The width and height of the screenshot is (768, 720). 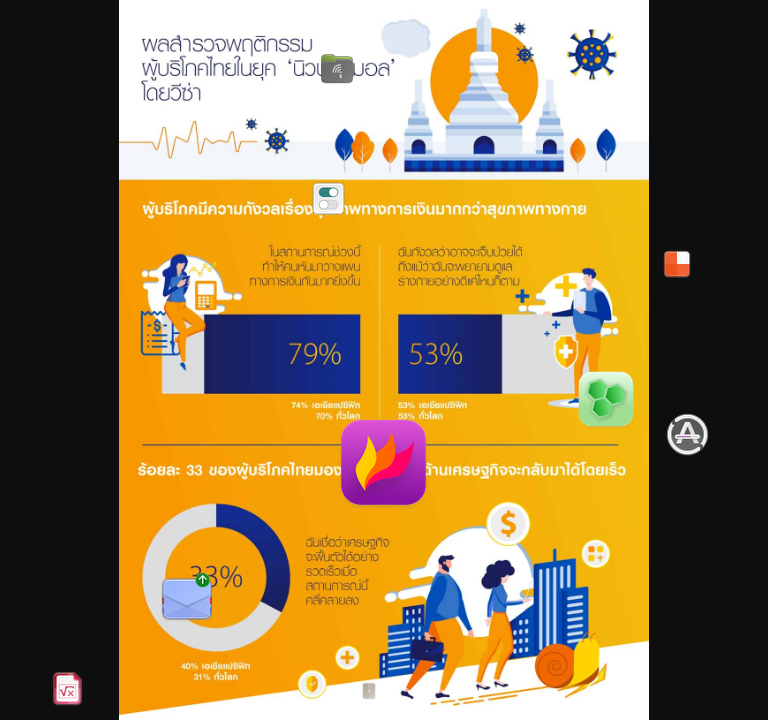 I want to click on open insync cloud sync folder, so click(x=337, y=68).